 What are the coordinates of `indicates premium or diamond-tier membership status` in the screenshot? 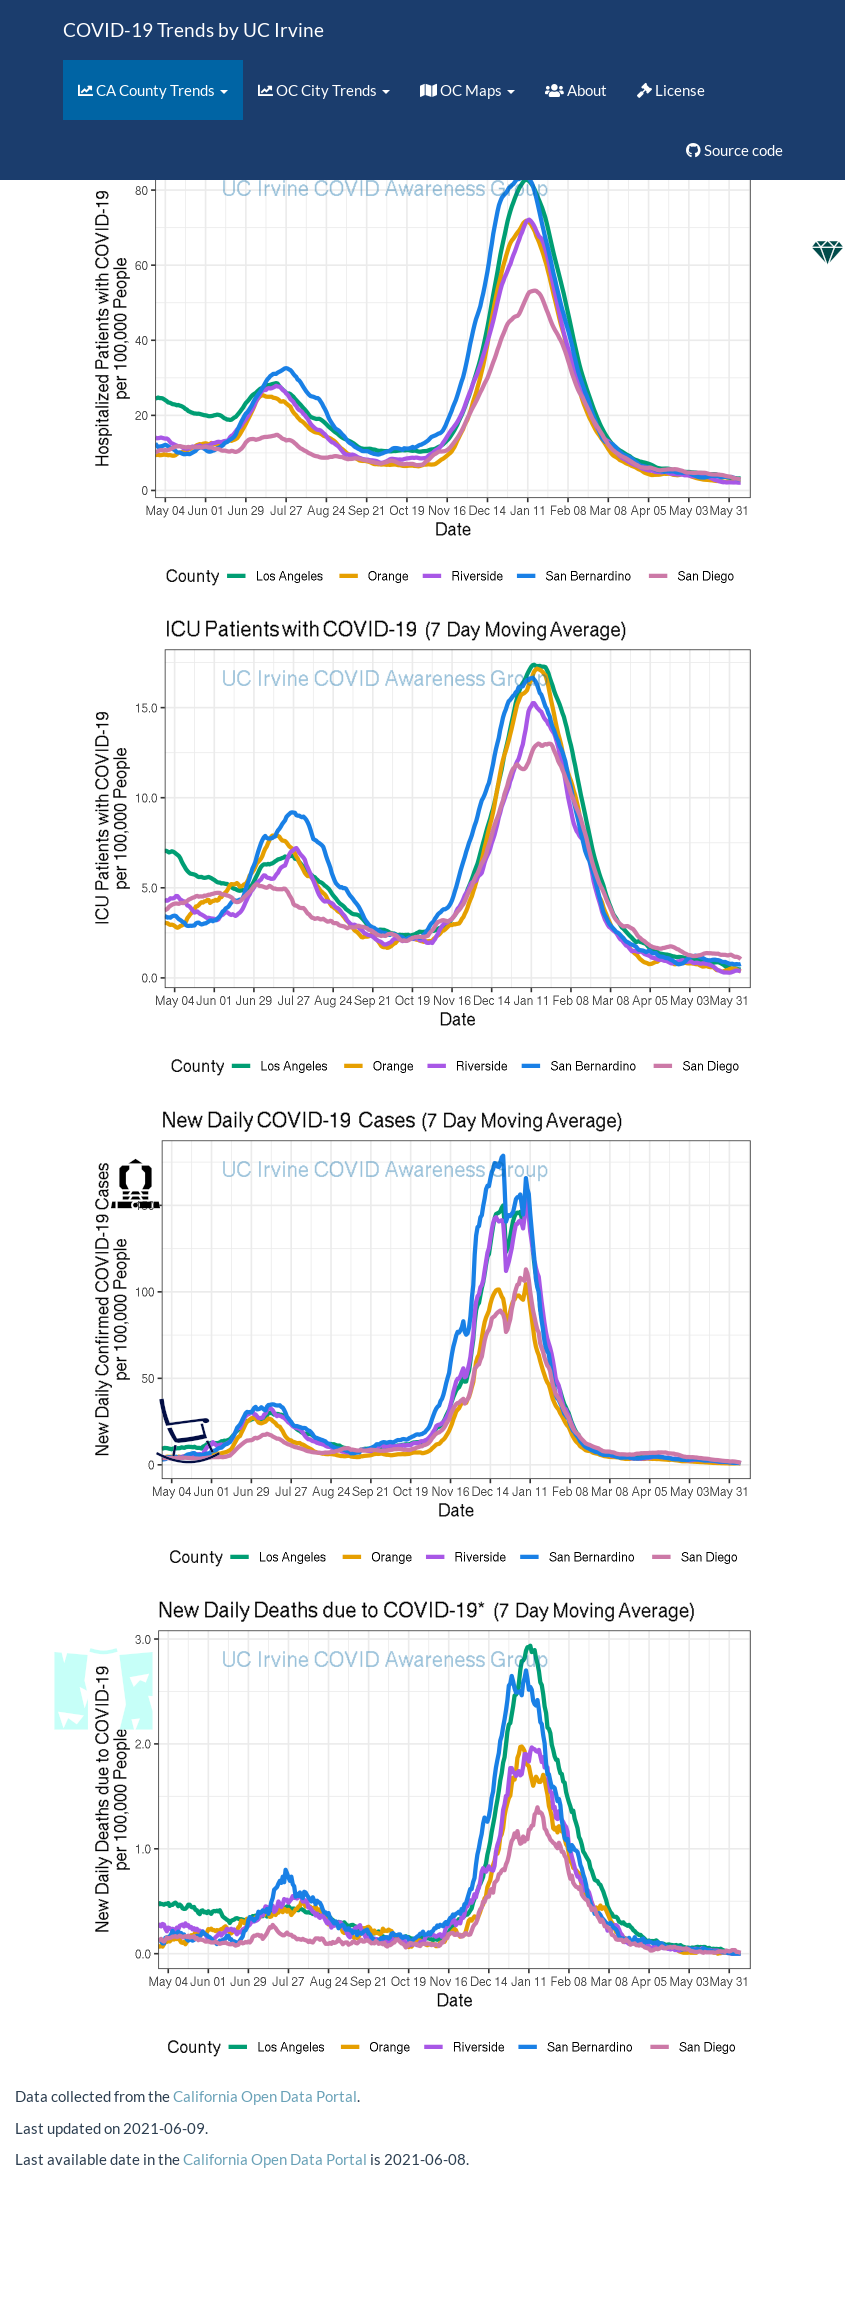 It's located at (827, 251).